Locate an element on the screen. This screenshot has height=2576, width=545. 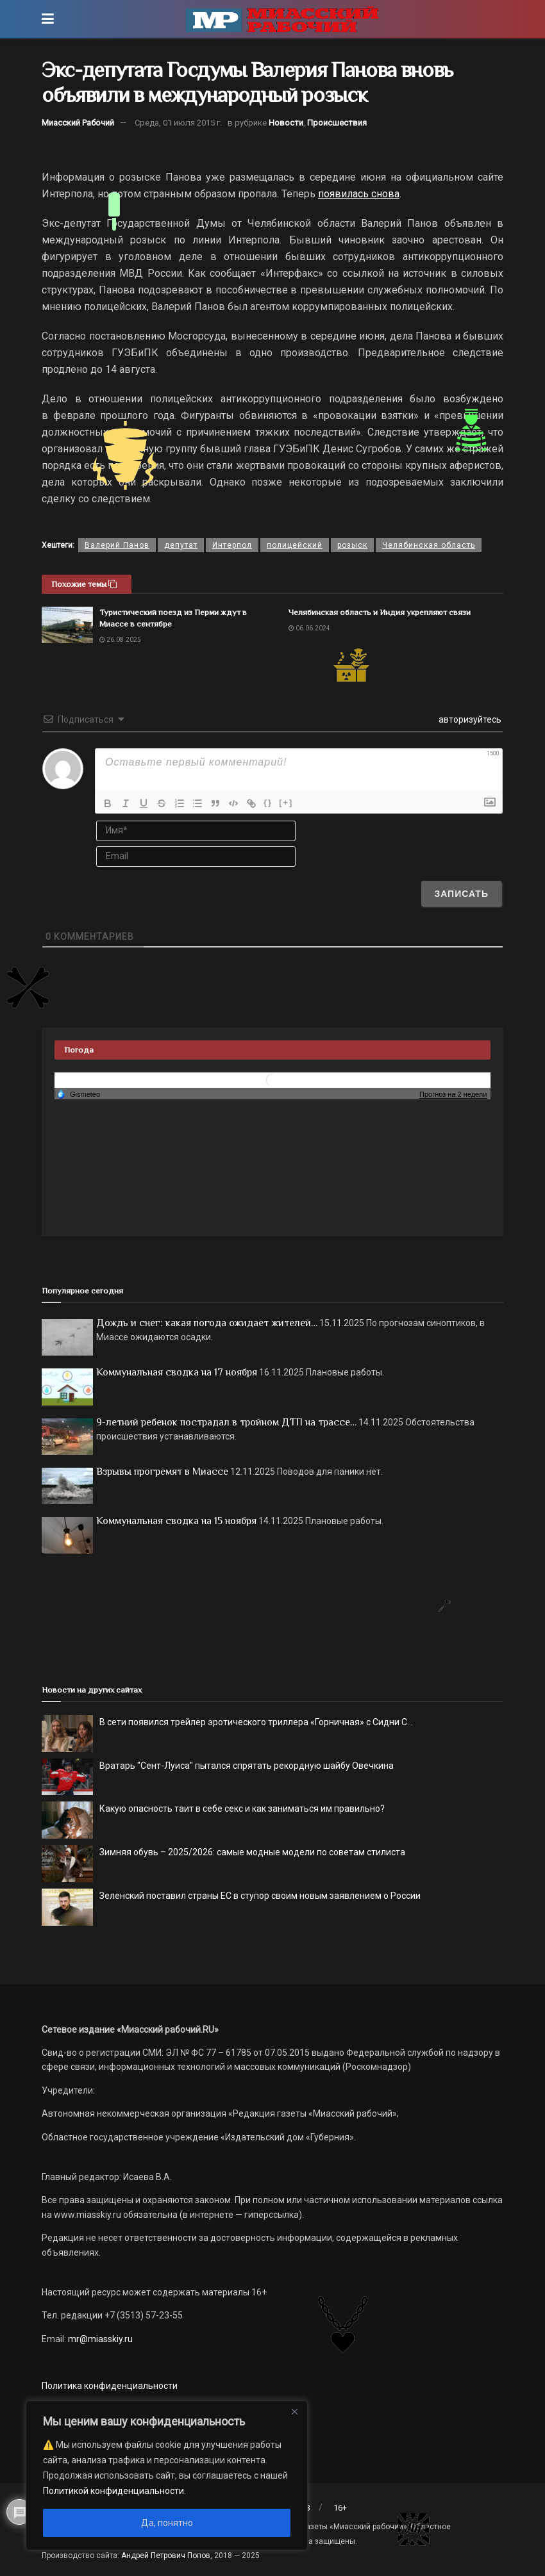
indicates a failed or negative quantum experiment outcome is located at coordinates (351, 664).